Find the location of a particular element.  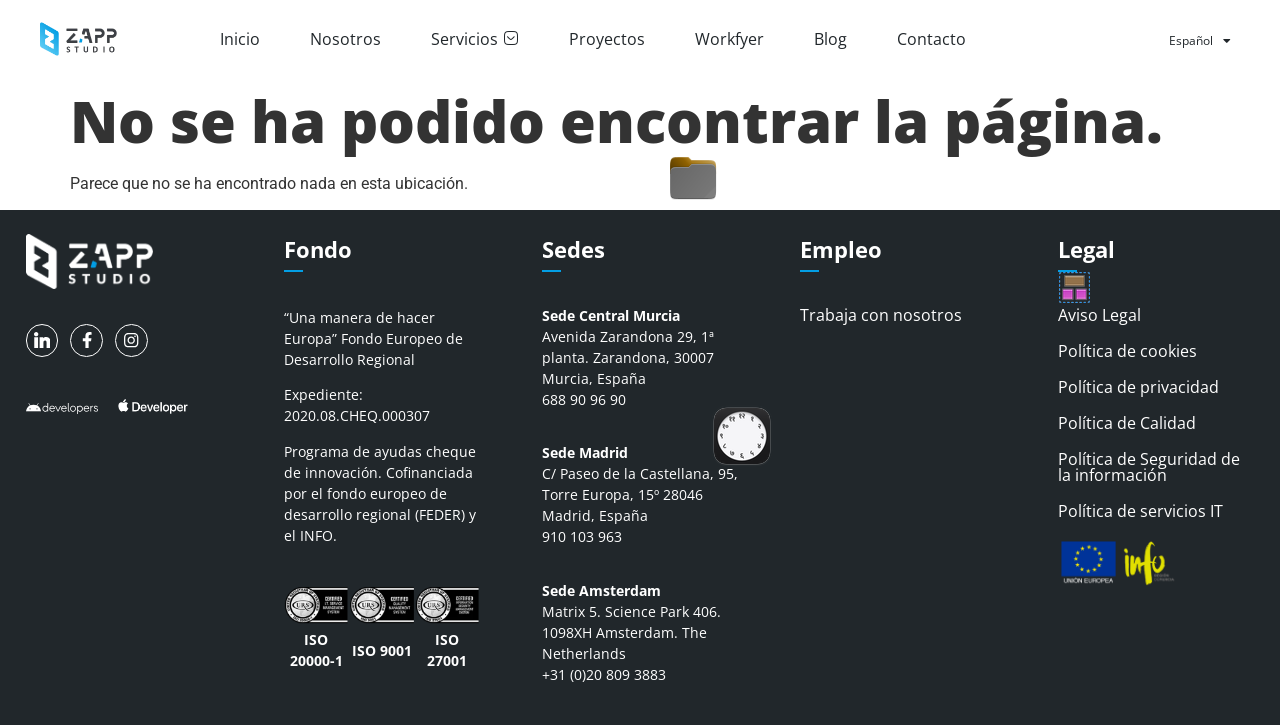

open a folder to view its contents is located at coordinates (693, 178).